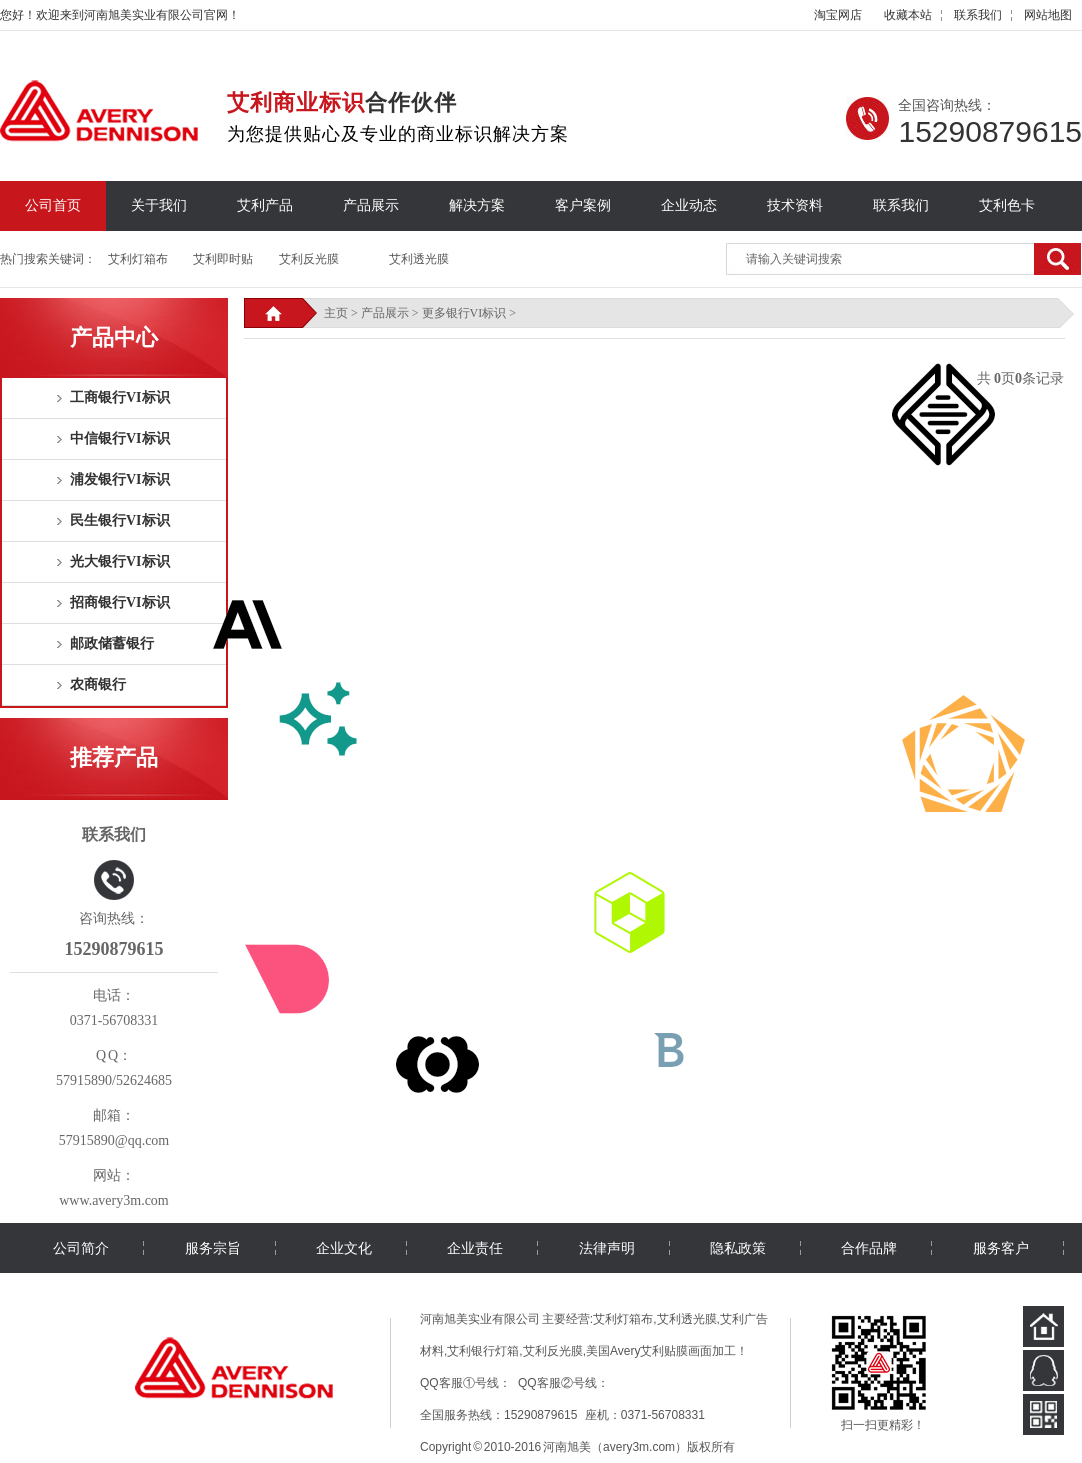  Describe the element at coordinates (943, 414) in the screenshot. I see `open the Local app` at that location.